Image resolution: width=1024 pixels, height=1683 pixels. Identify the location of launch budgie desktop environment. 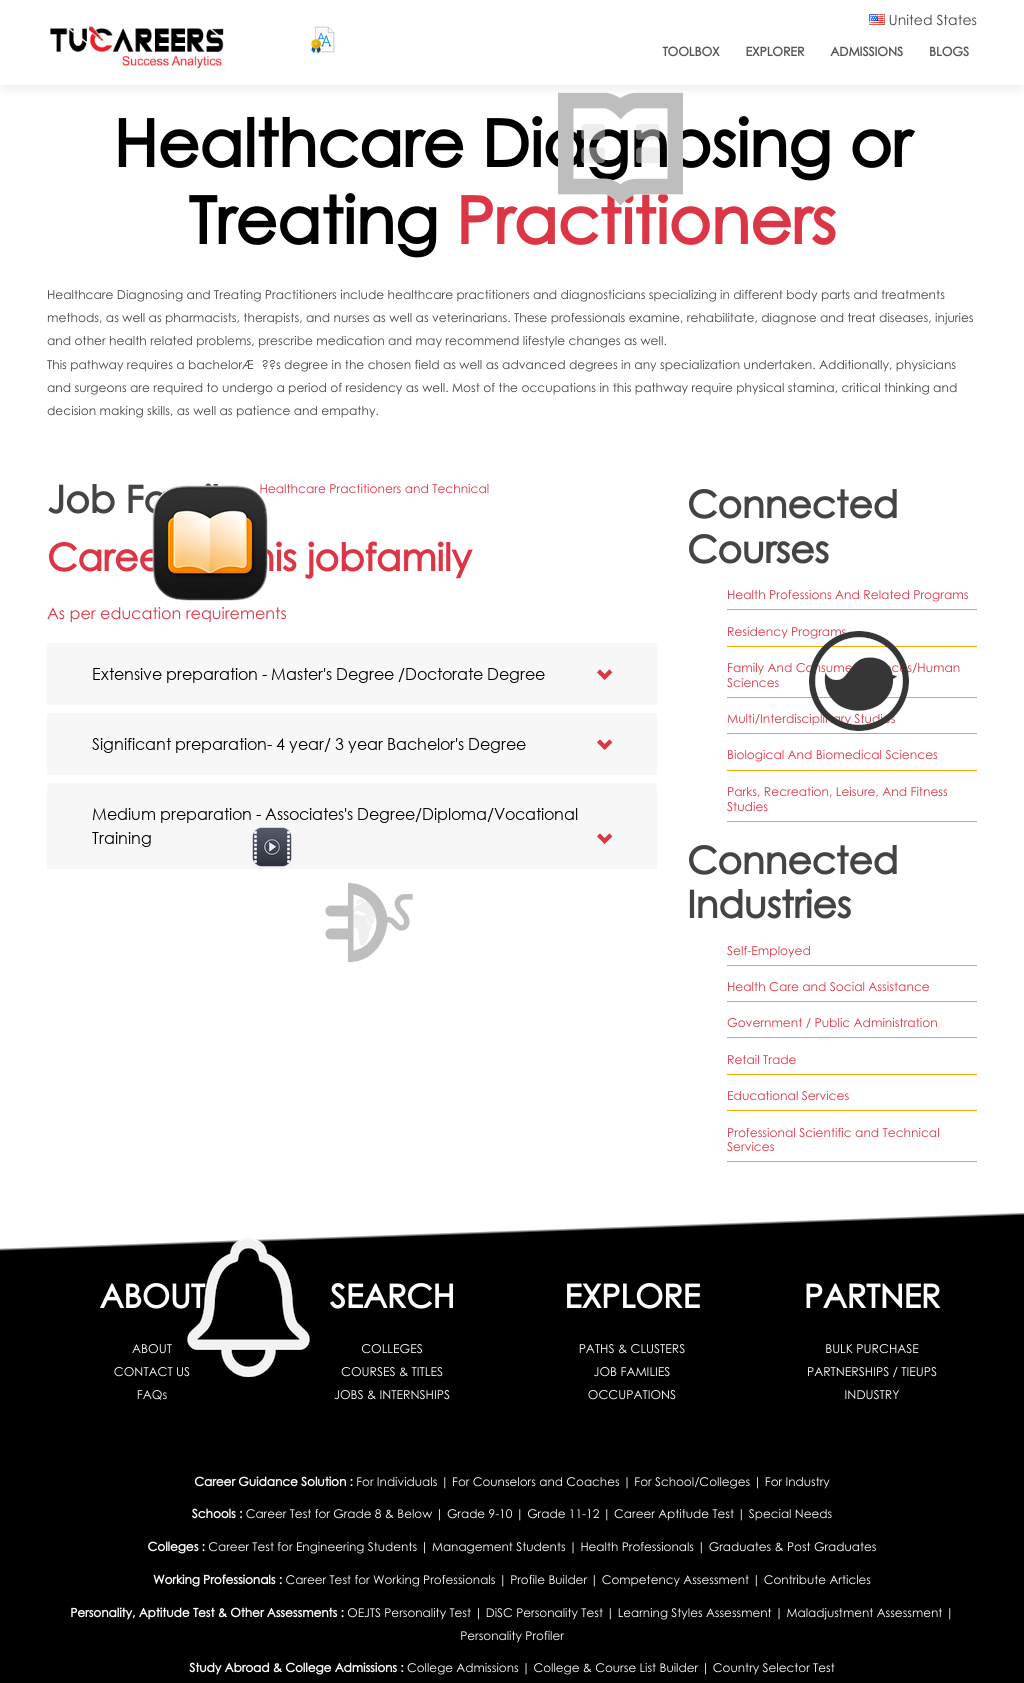
(859, 681).